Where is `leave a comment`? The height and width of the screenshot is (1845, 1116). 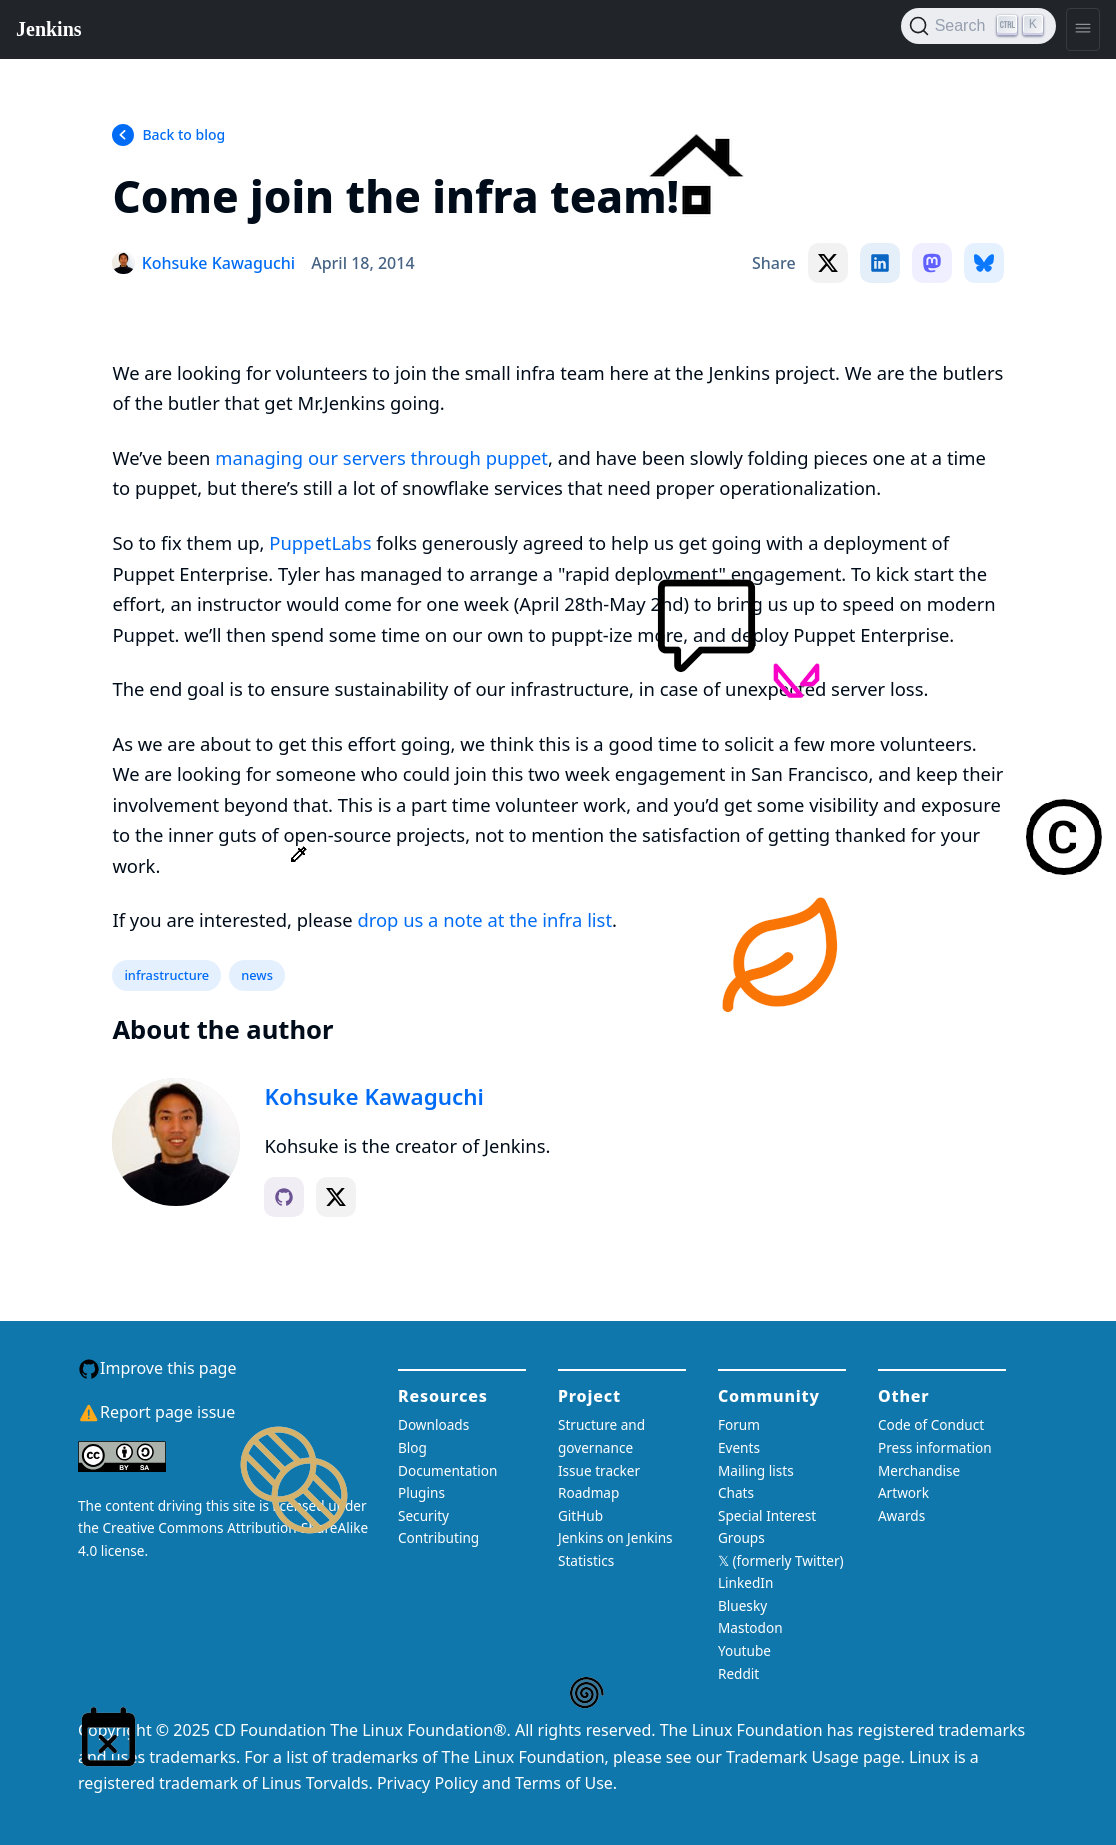 leave a comment is located at coordinates (706, 623).